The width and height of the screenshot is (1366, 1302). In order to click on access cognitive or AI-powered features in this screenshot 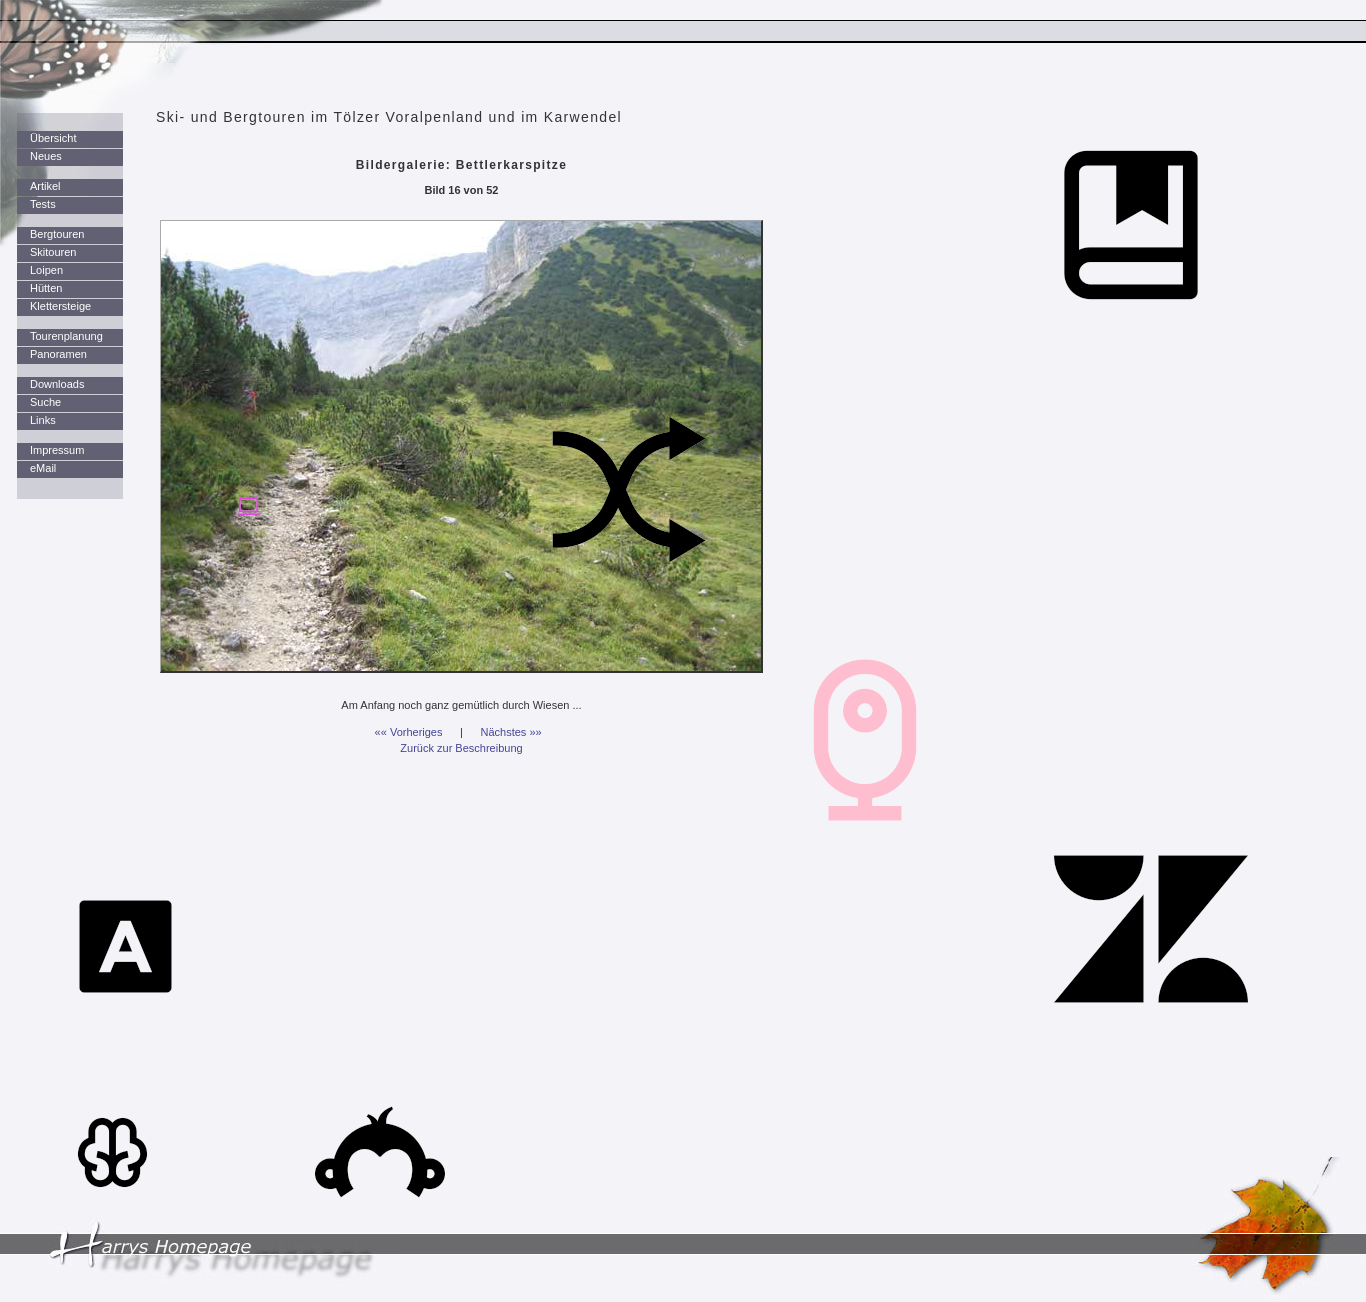, I will do `click(112, 1152)`.